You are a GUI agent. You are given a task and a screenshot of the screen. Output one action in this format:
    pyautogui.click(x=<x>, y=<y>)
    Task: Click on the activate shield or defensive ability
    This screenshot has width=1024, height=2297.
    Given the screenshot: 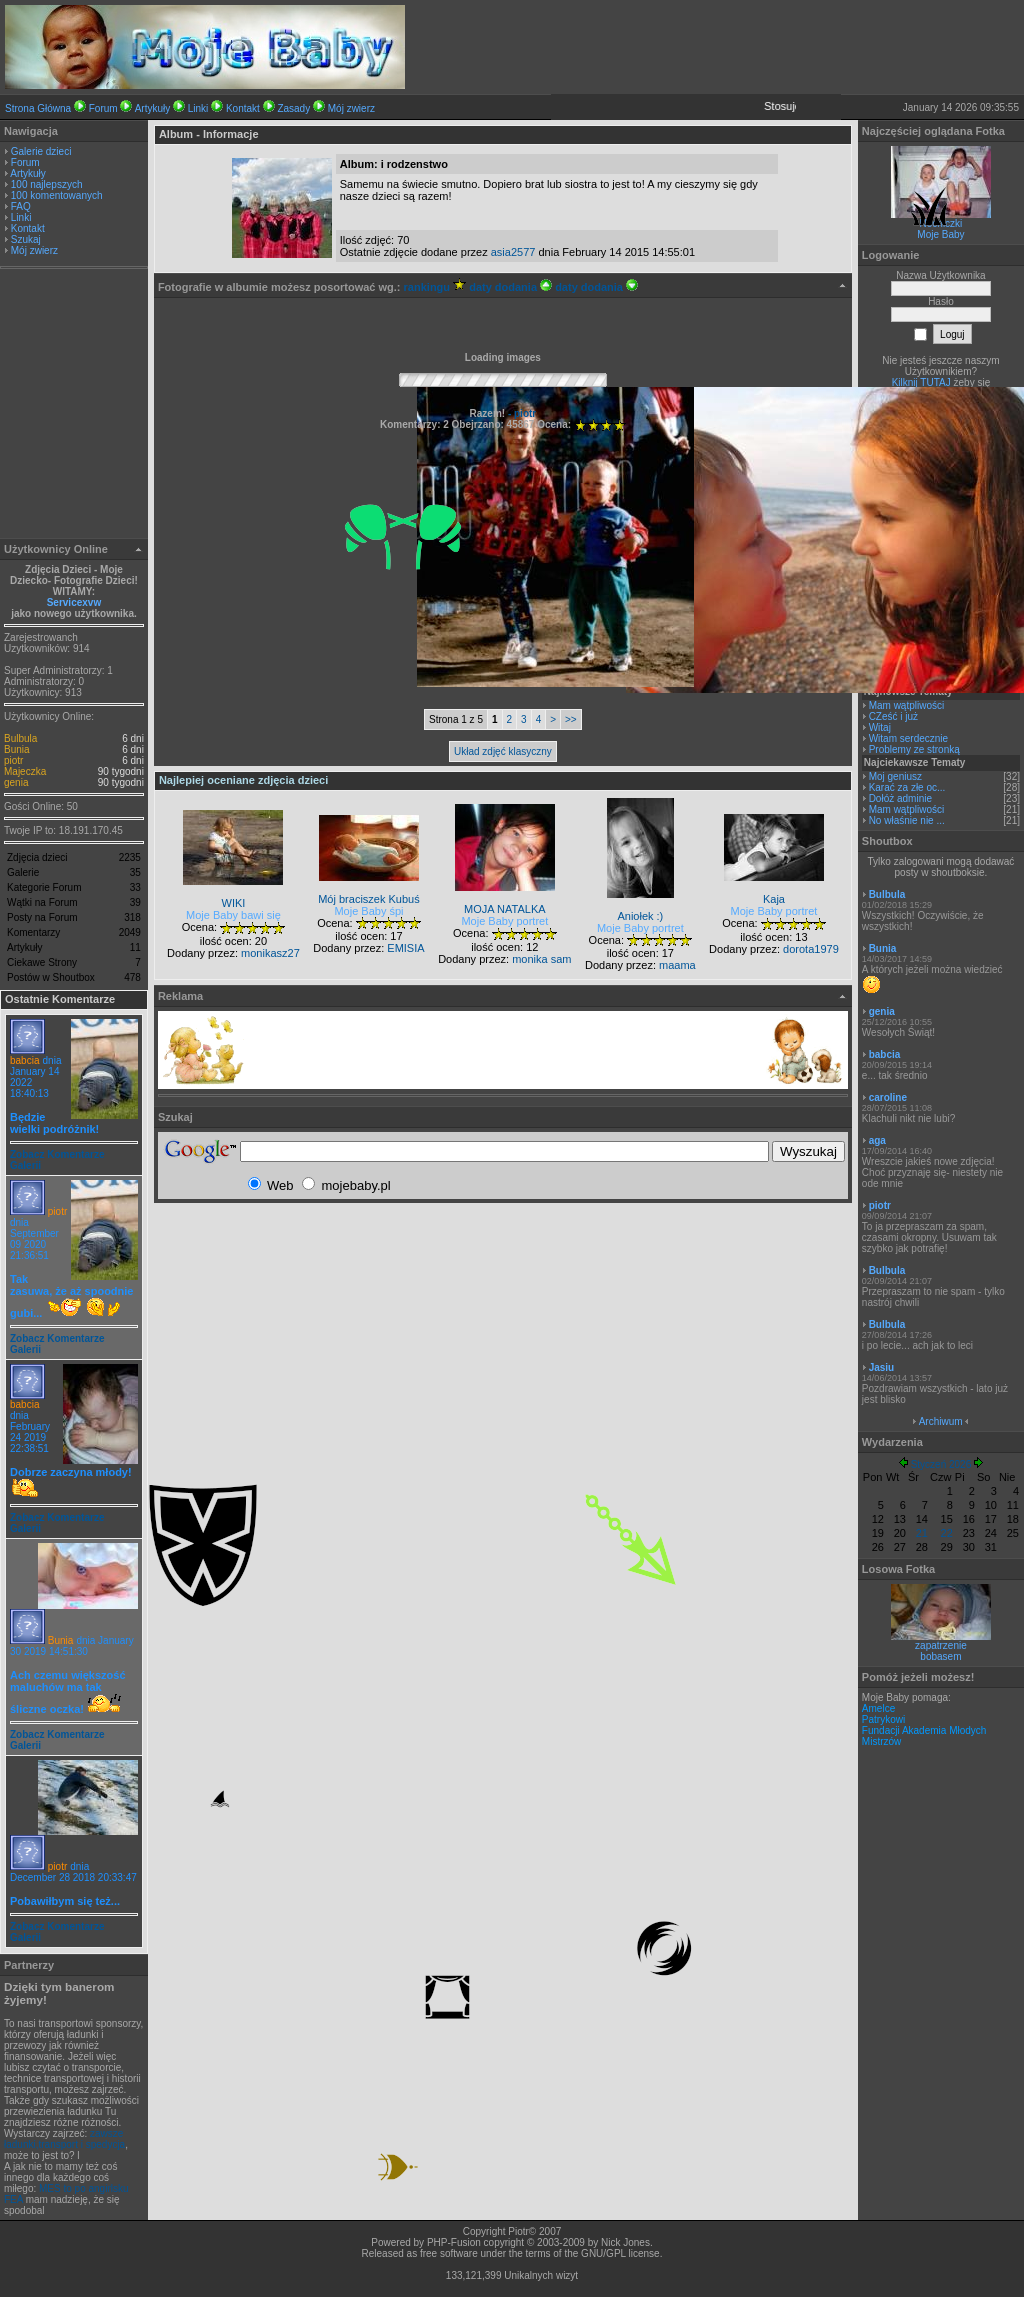 What is the action you would take?
    pyautogui.click(x=204, y=1545)
    